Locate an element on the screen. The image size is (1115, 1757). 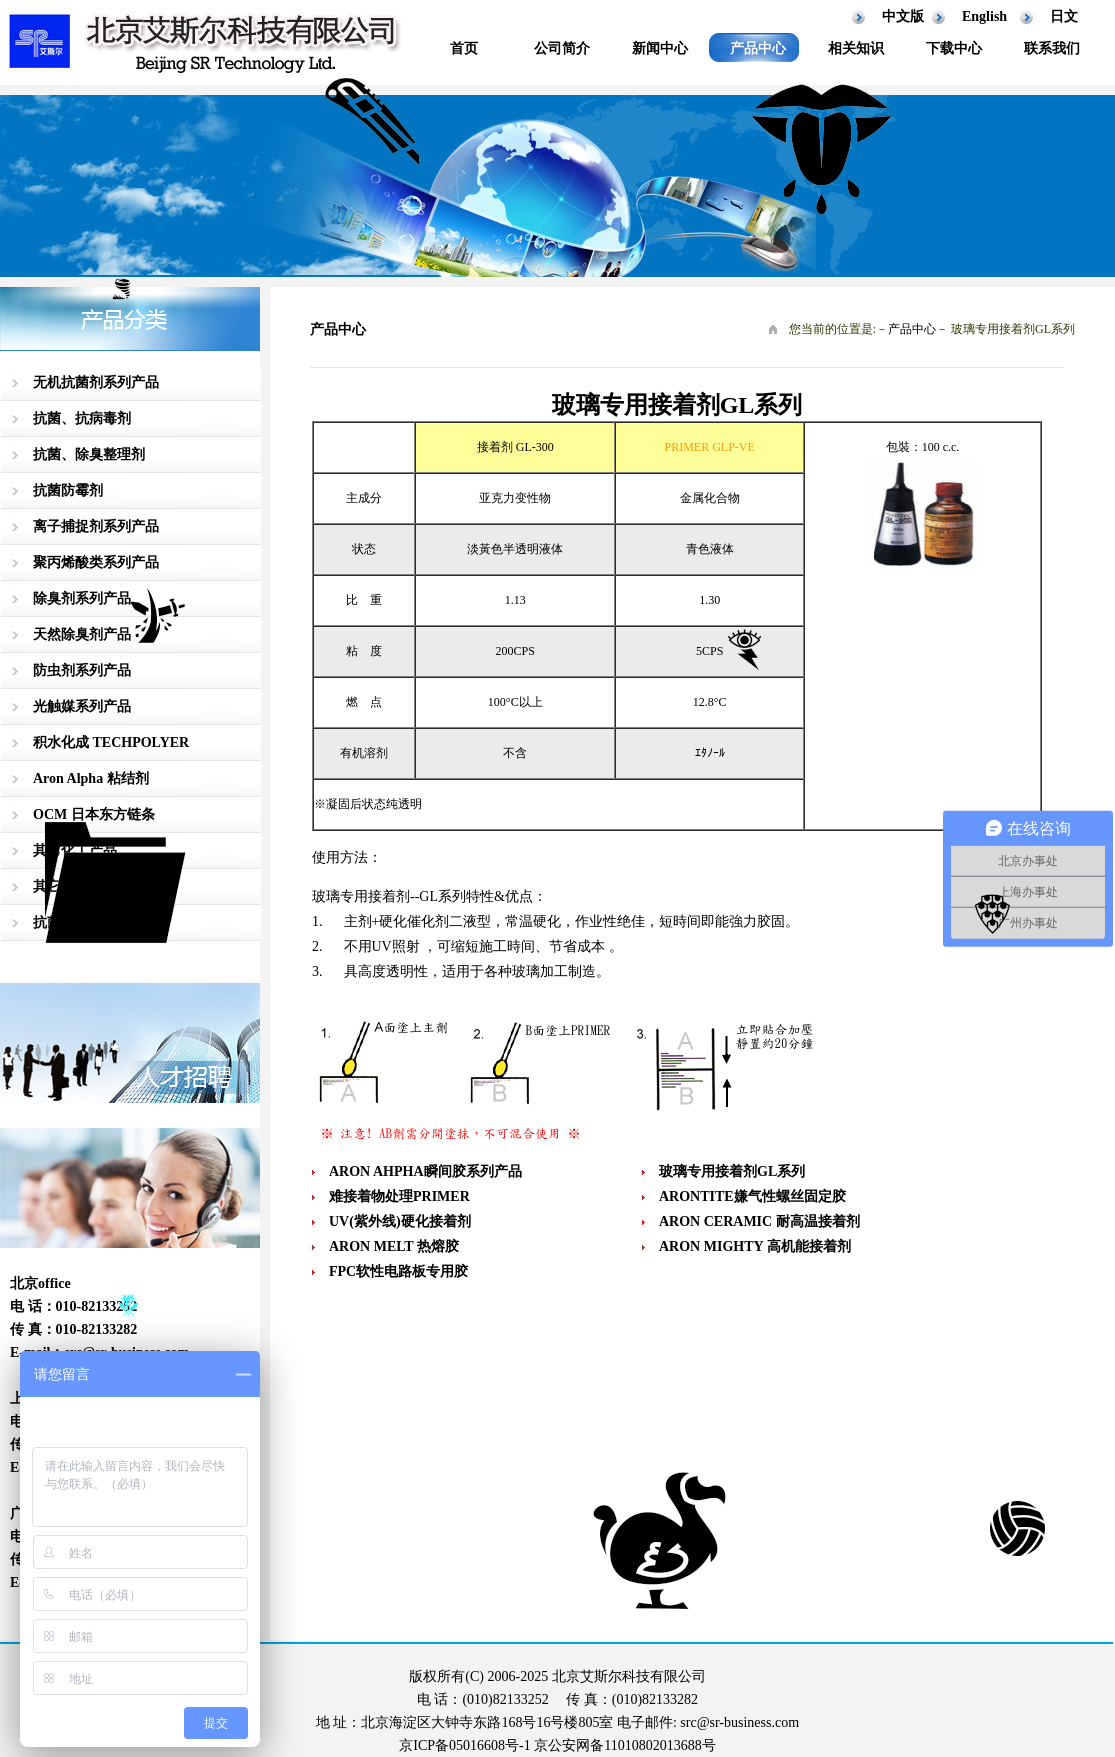
open or browse files in a folder is located at coordinates (113, 880).